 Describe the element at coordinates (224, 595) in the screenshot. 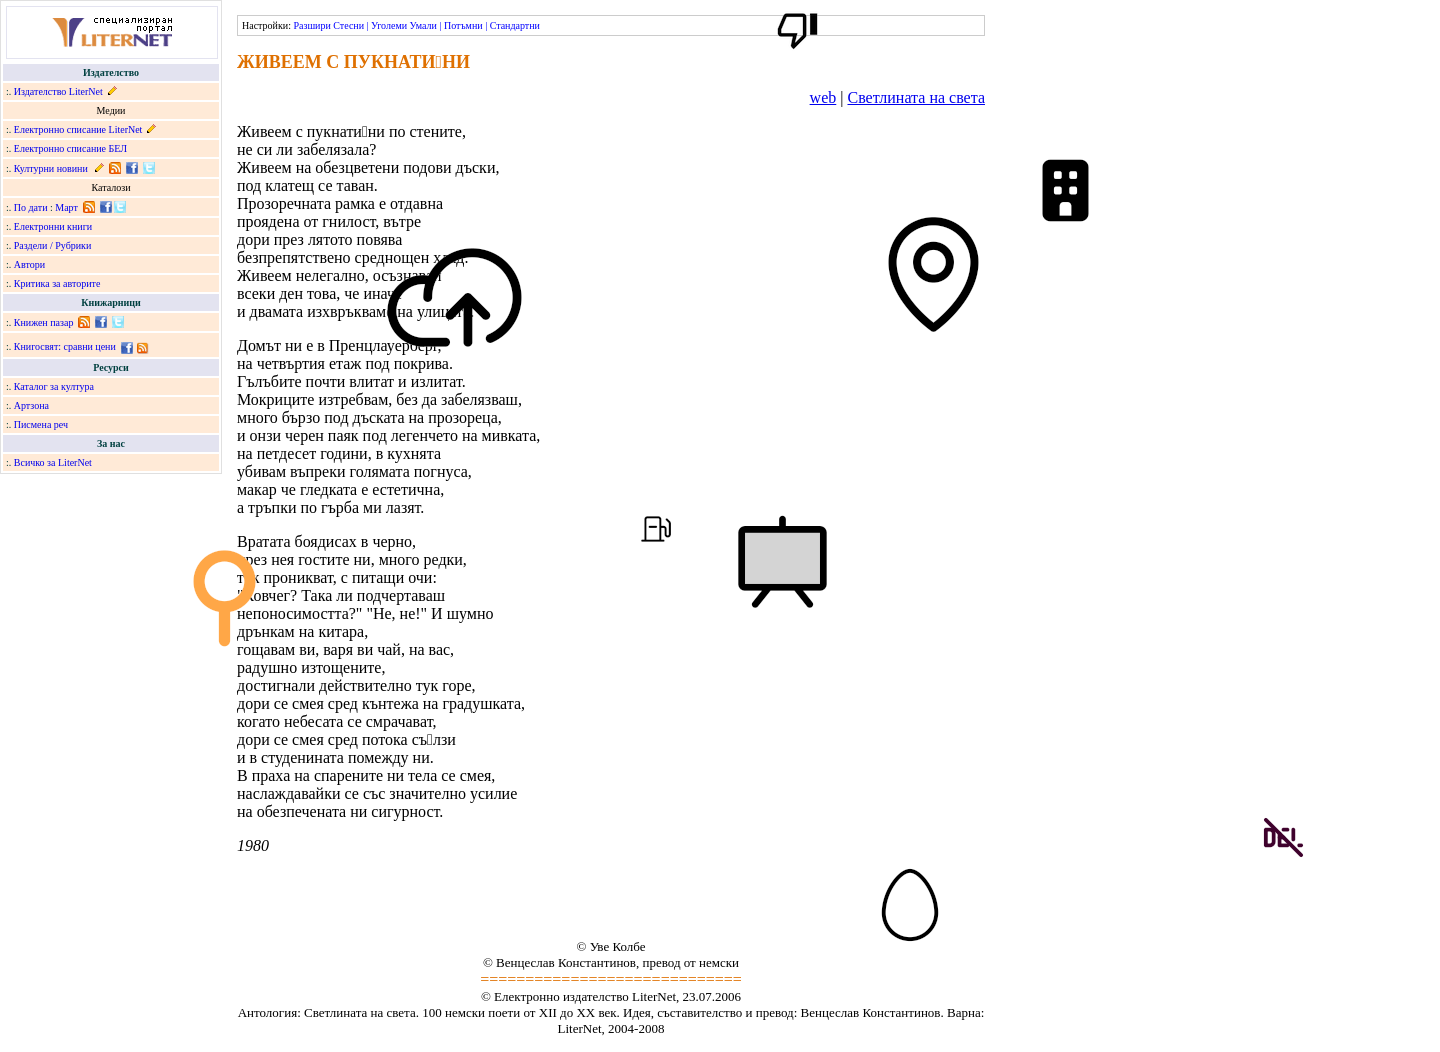

I see `indicates gender-neutral or non-binary option` at that location.